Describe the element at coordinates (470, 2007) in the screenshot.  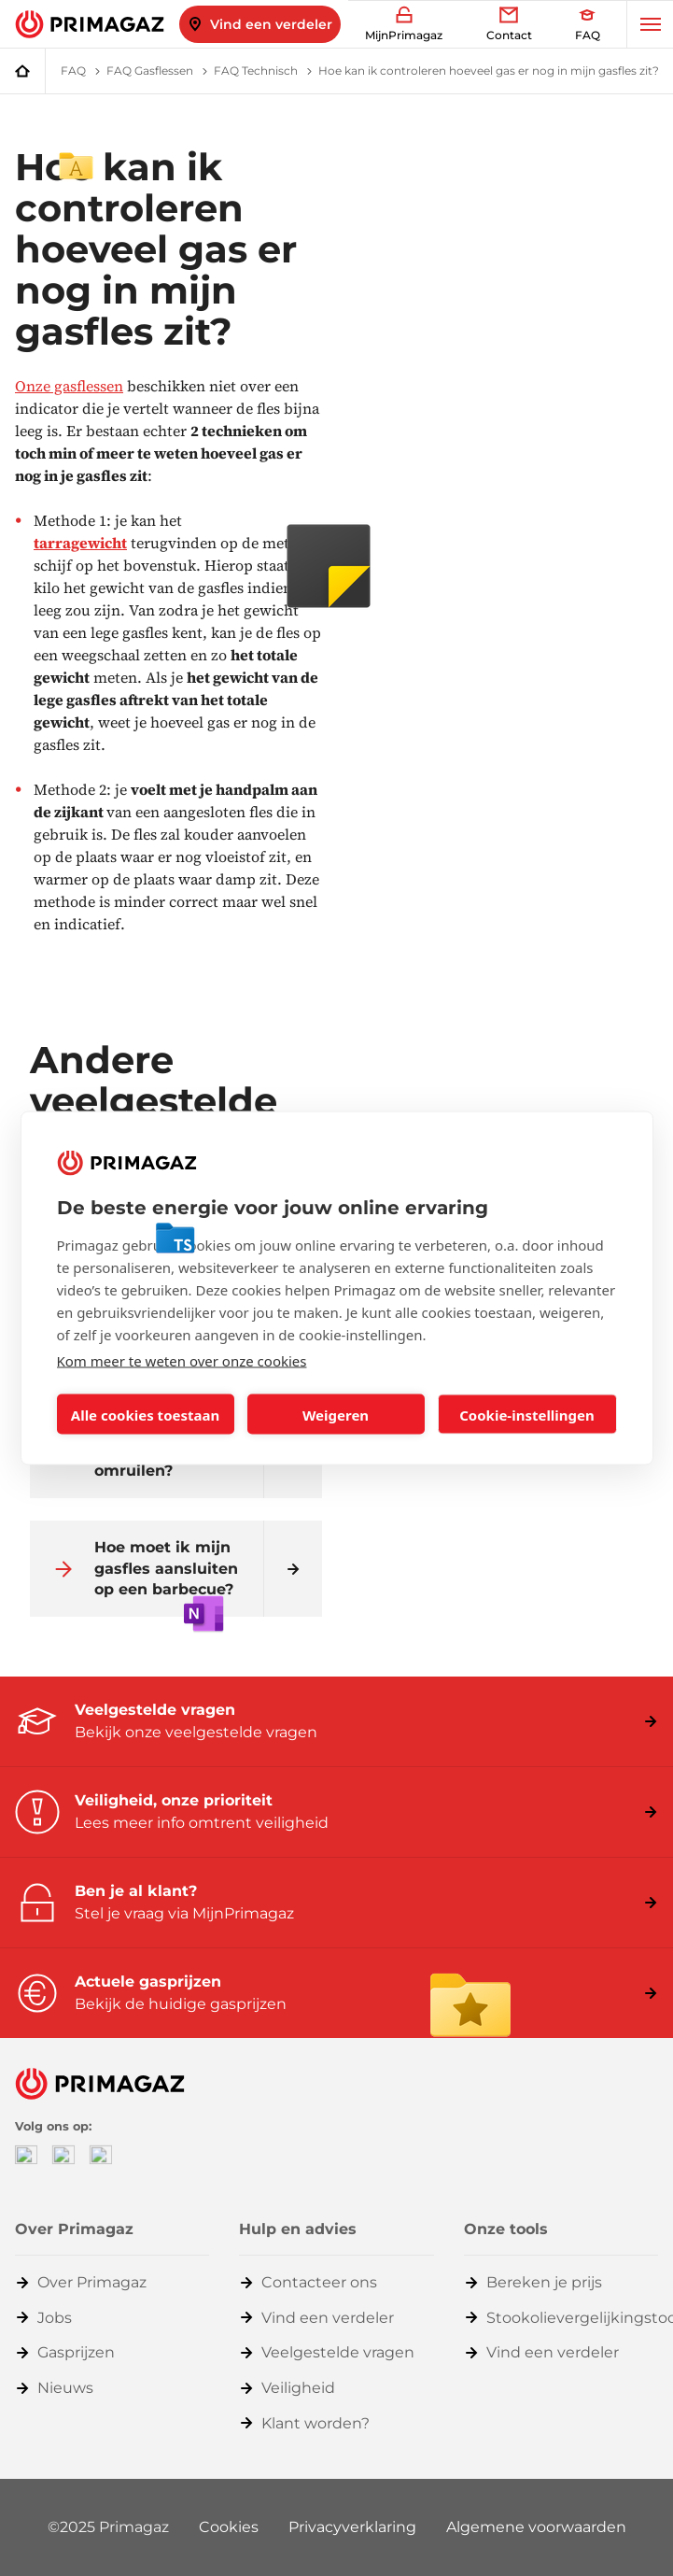
I see `open your favorites folder` at that location.